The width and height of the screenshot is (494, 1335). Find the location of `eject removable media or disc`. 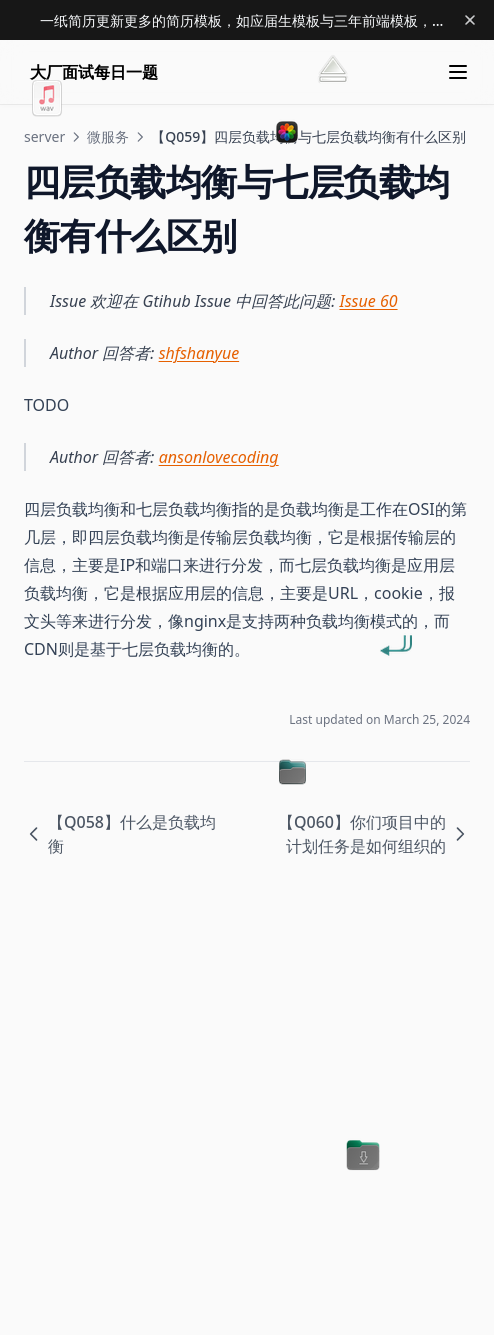

eject removable media or disc is located at coordinates (333, 70).